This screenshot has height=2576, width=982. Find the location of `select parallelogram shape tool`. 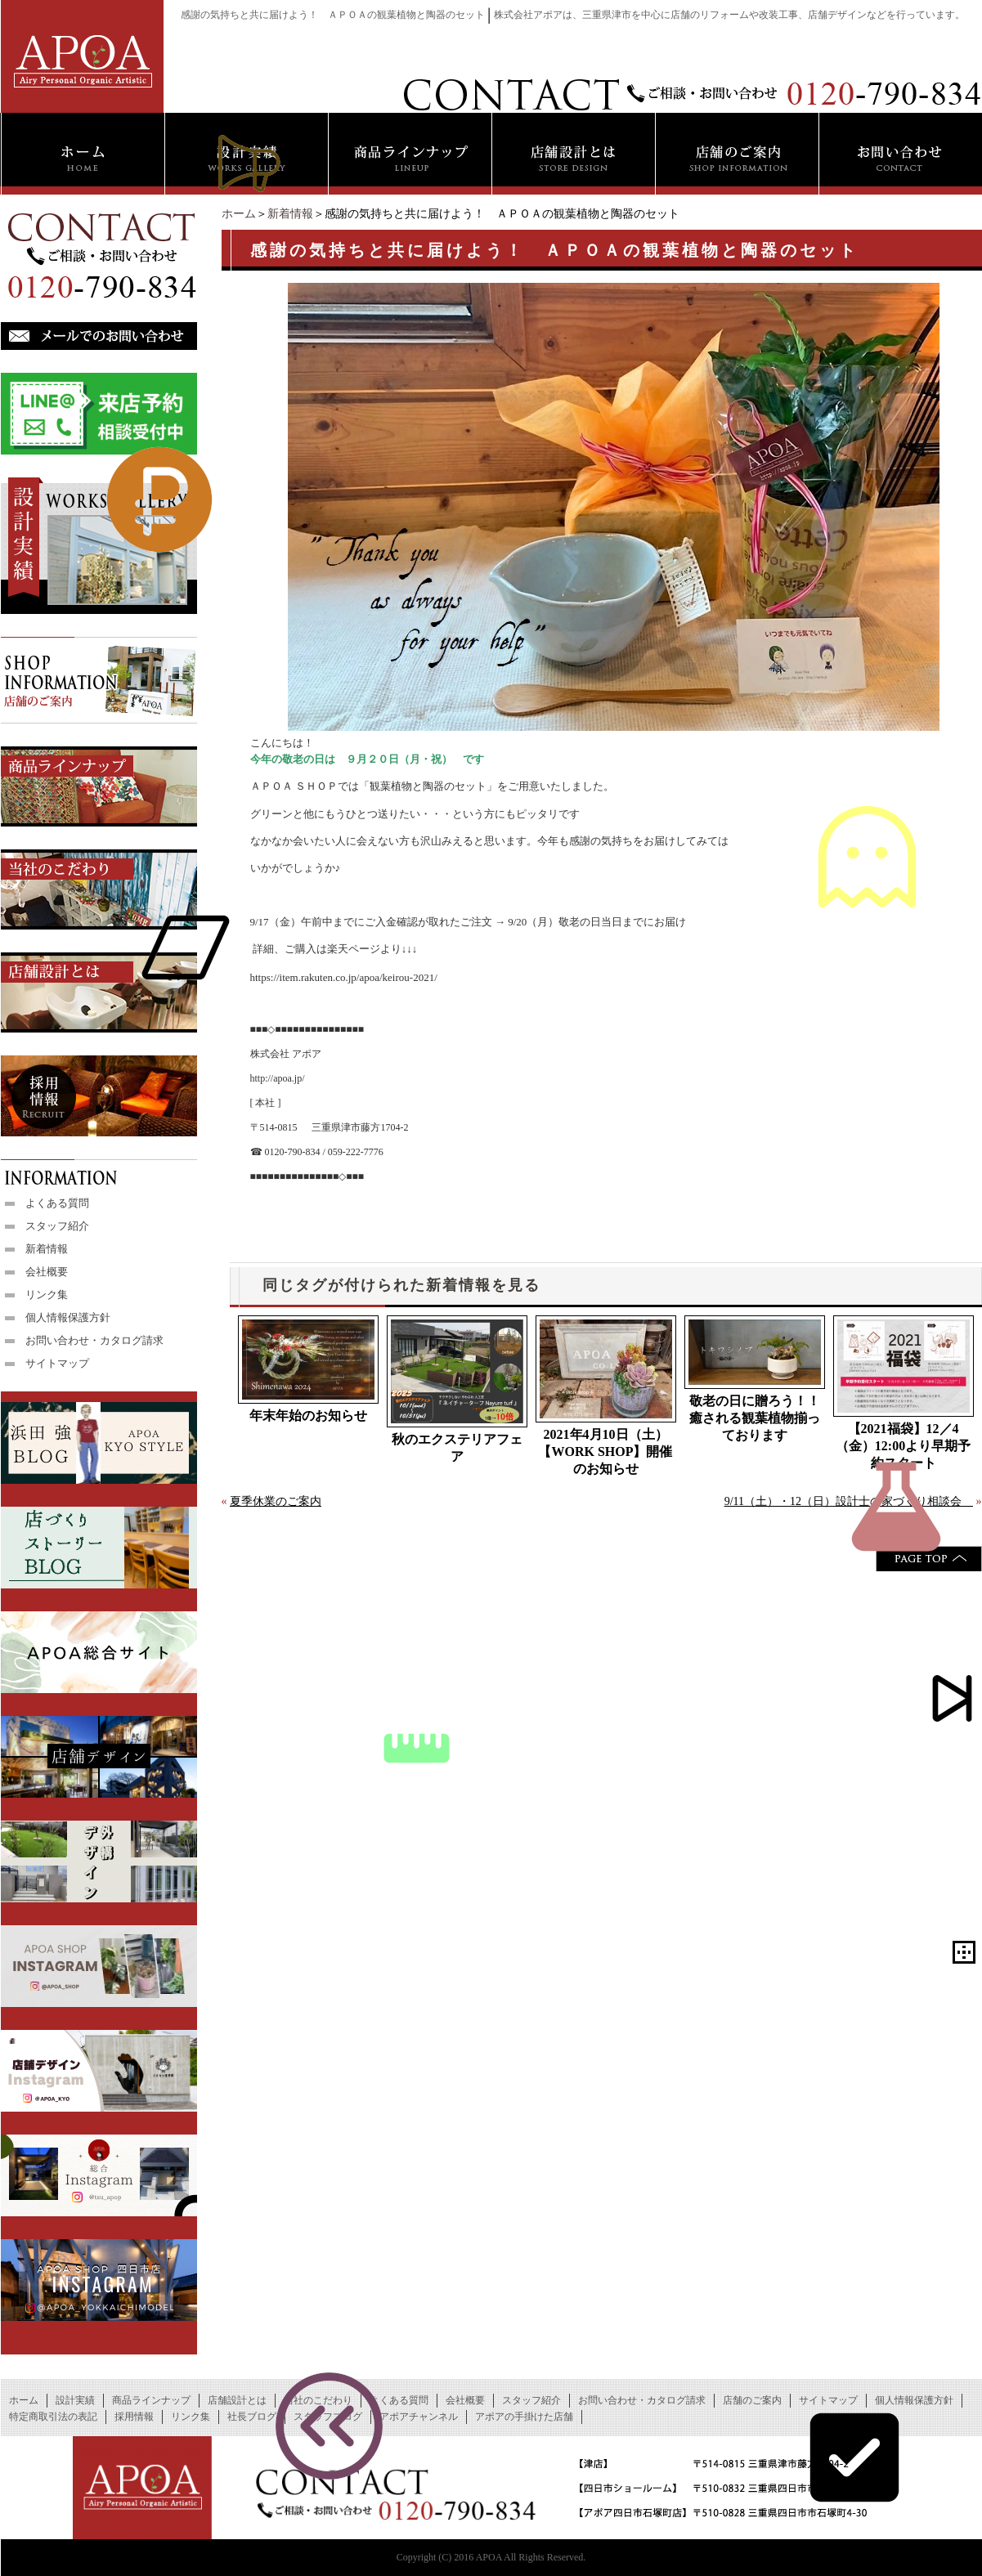

select parallelogram shape tool is located at coordinates (186, 948).